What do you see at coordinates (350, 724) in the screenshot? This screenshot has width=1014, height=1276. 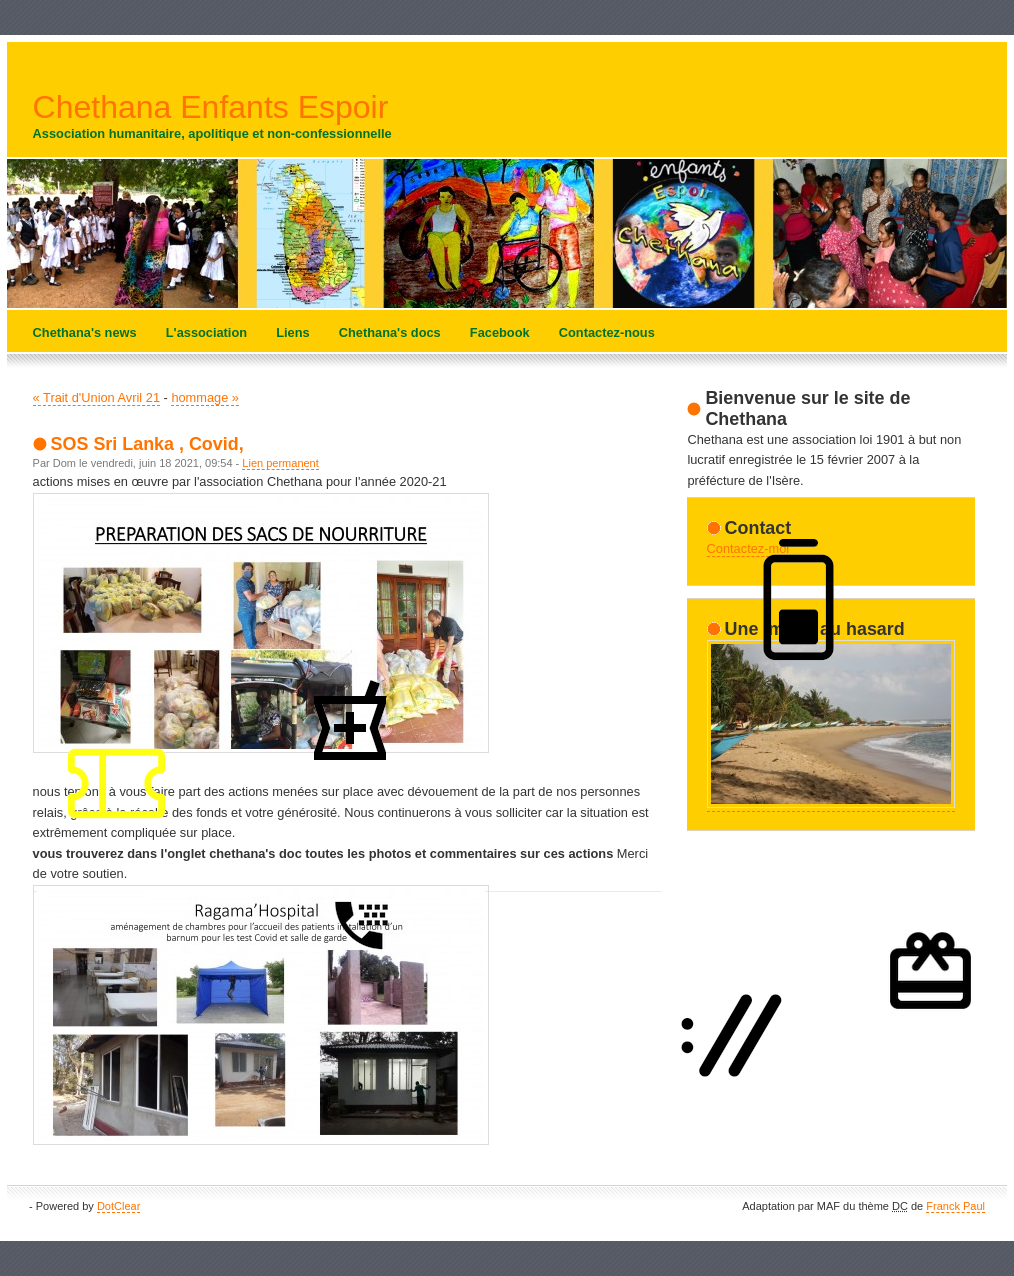 I see `find nearby pharmacies` at bounding box center [350, 724].